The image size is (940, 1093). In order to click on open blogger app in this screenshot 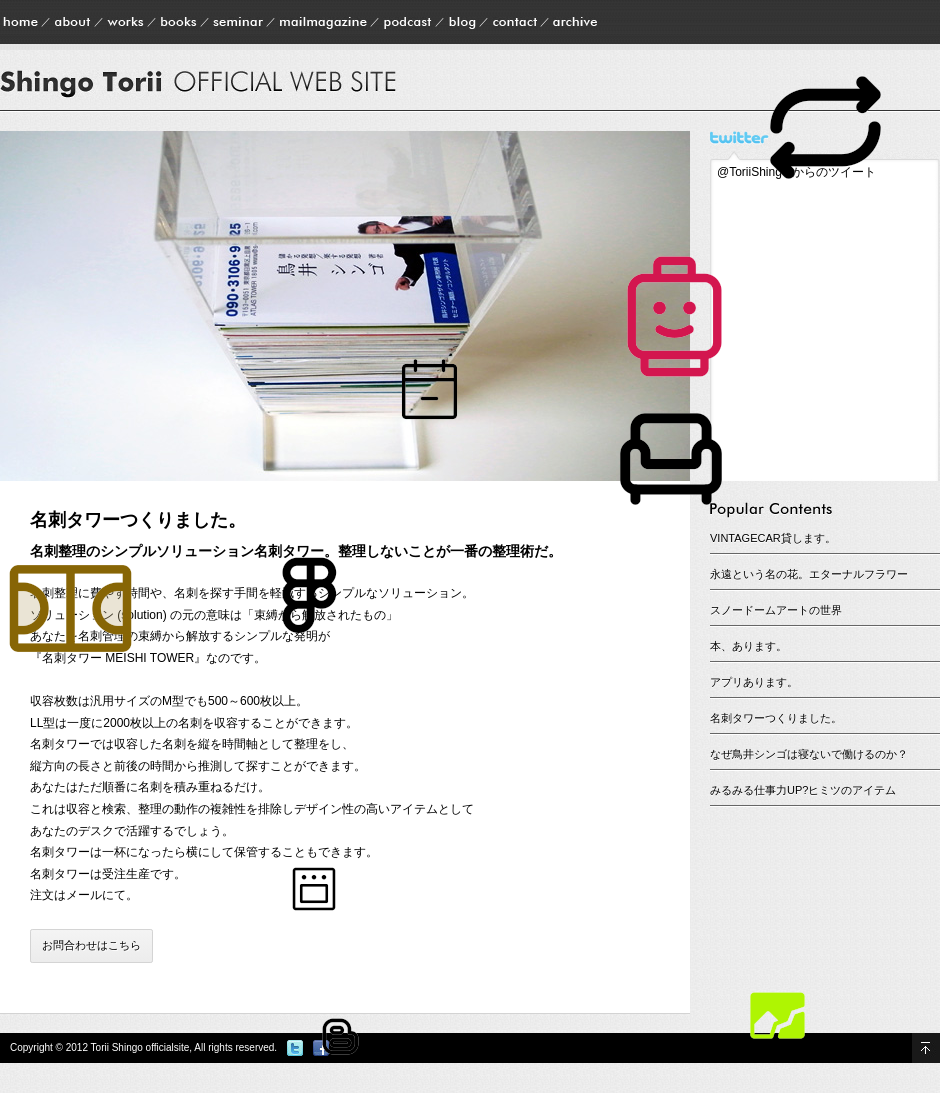, I will do `click(340, 1036)`.